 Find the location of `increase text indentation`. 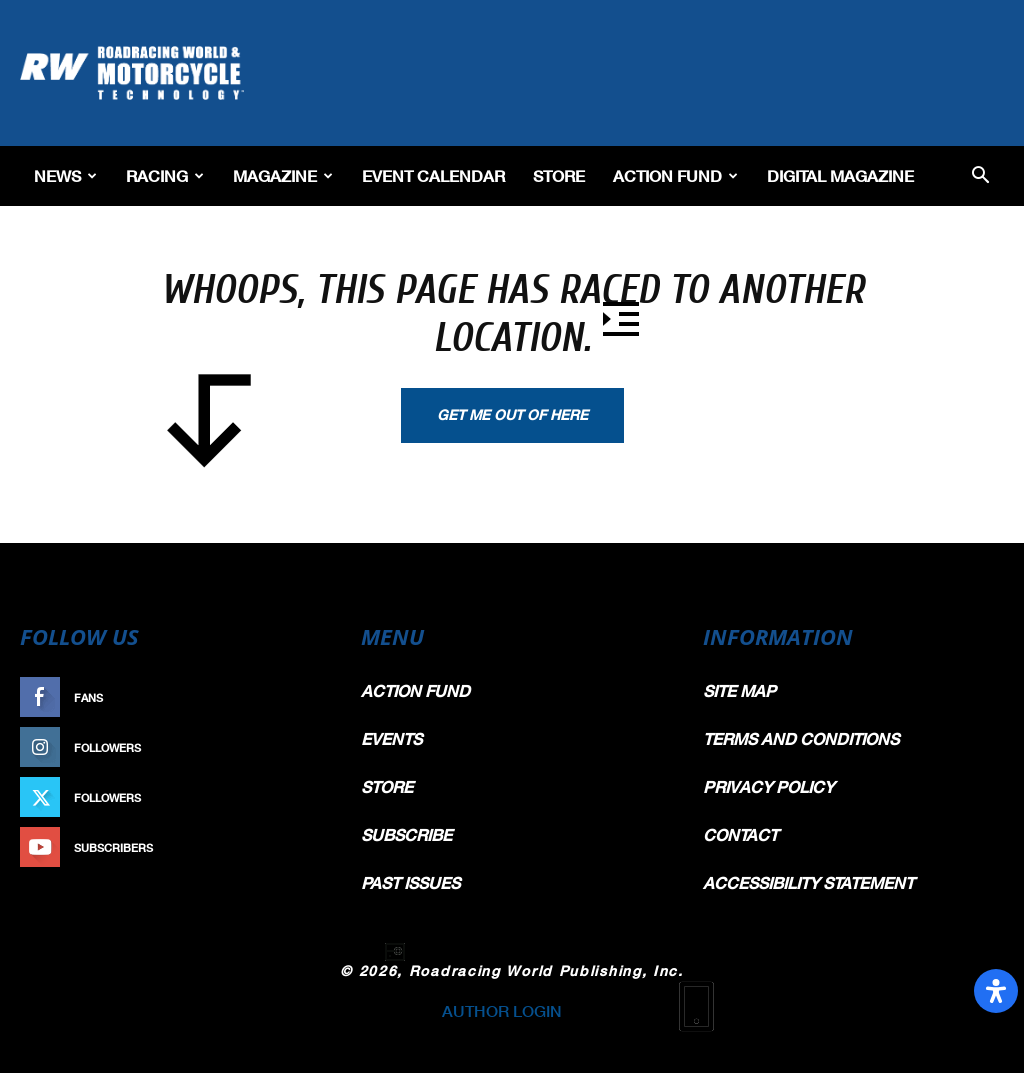

increase text indentation is located at coordinates (621, 318).